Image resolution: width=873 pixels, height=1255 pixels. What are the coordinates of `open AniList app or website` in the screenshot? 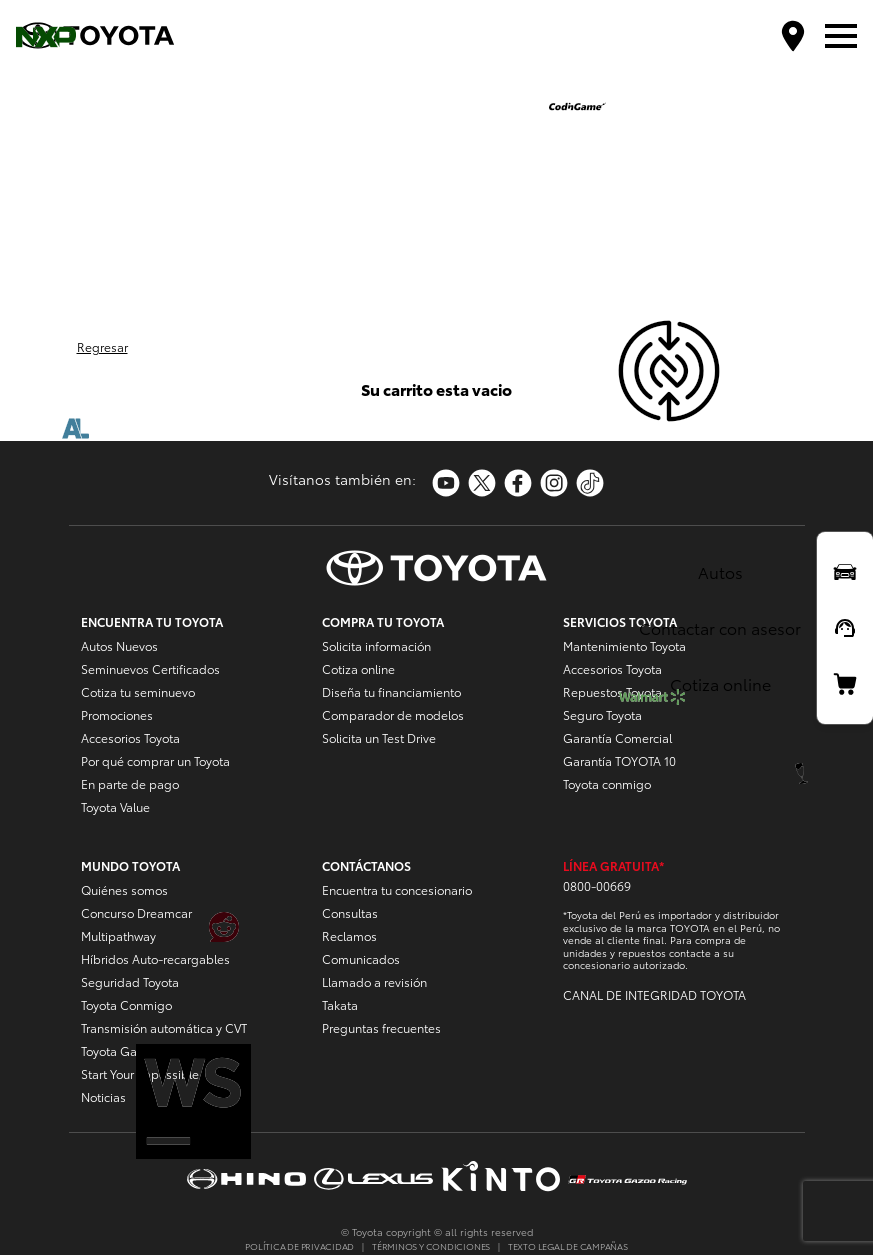 It's located at (75, 428).